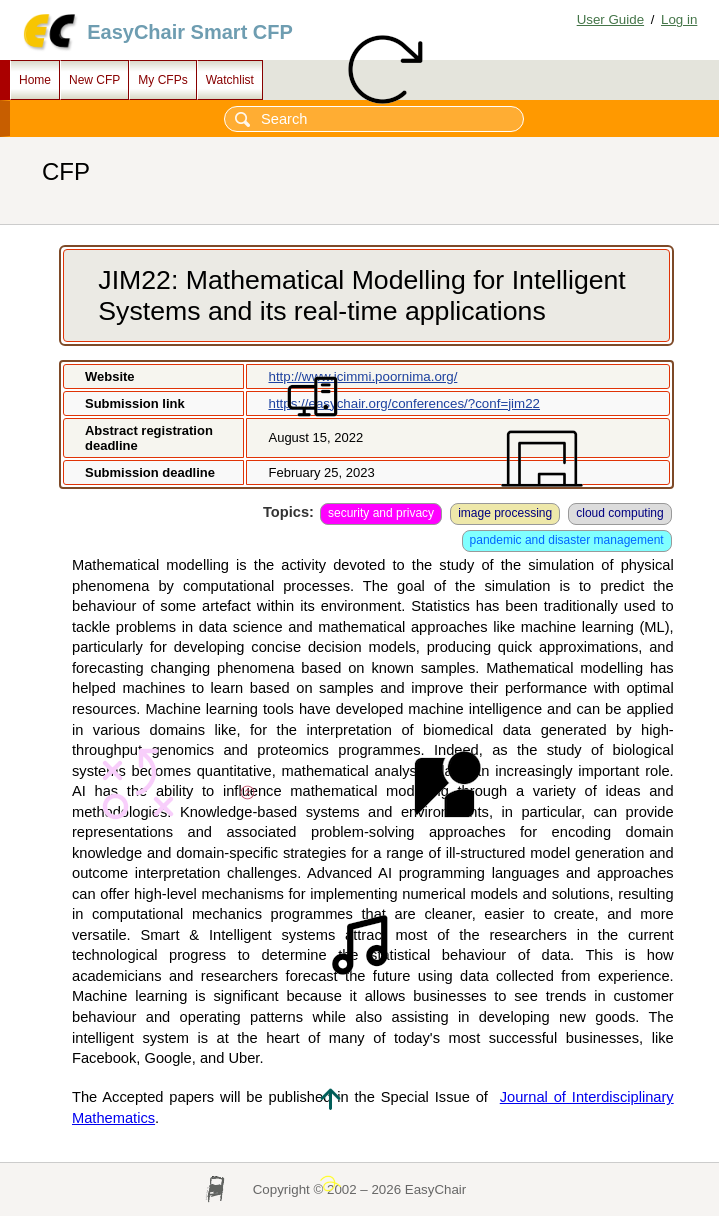 The image size is (719, 1216). I want to click on toggle freehand drawing or scribble mode, so click(329, 1183).